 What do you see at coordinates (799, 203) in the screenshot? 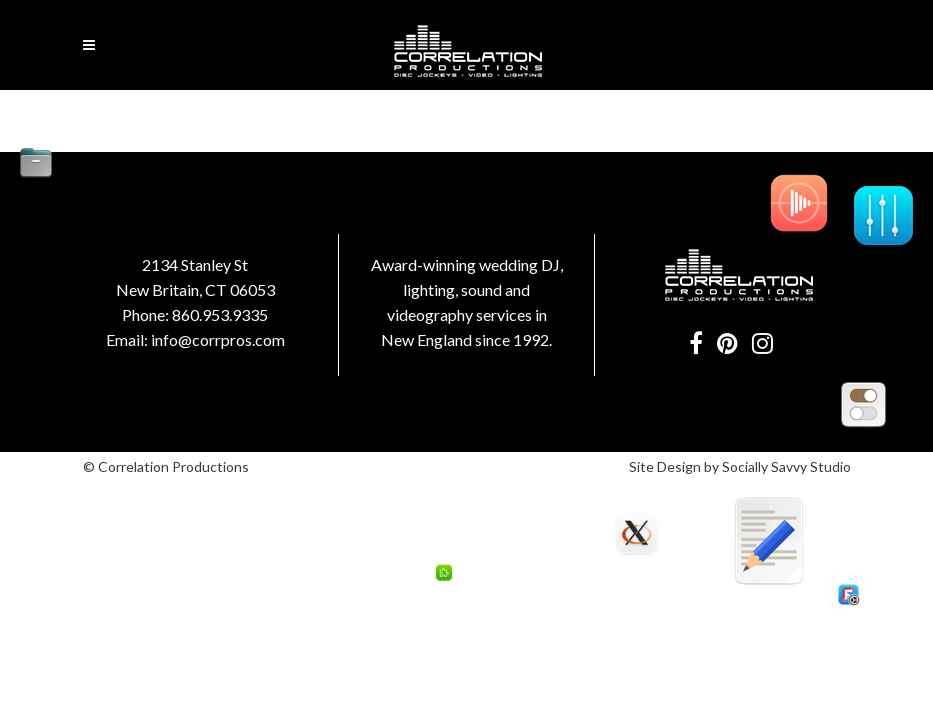
I see `open audiotube music streaming app` at bounding box center [799, 203].